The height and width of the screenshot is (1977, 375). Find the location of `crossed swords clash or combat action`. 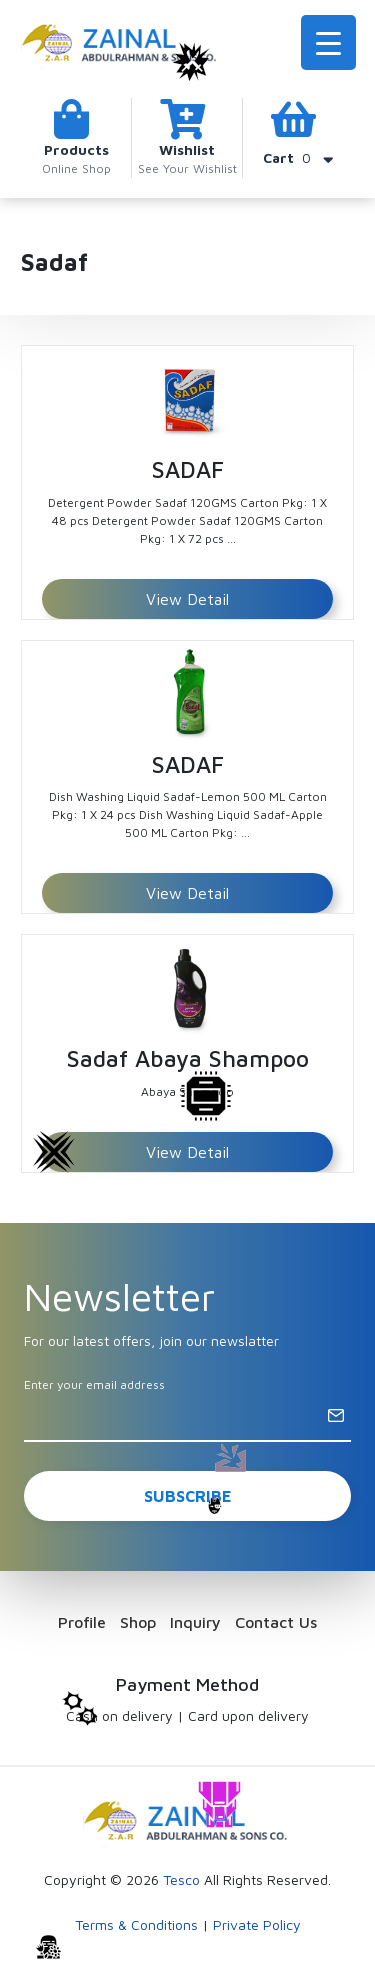

crossed swords clash or combat action is located at coordinates (192, 62).